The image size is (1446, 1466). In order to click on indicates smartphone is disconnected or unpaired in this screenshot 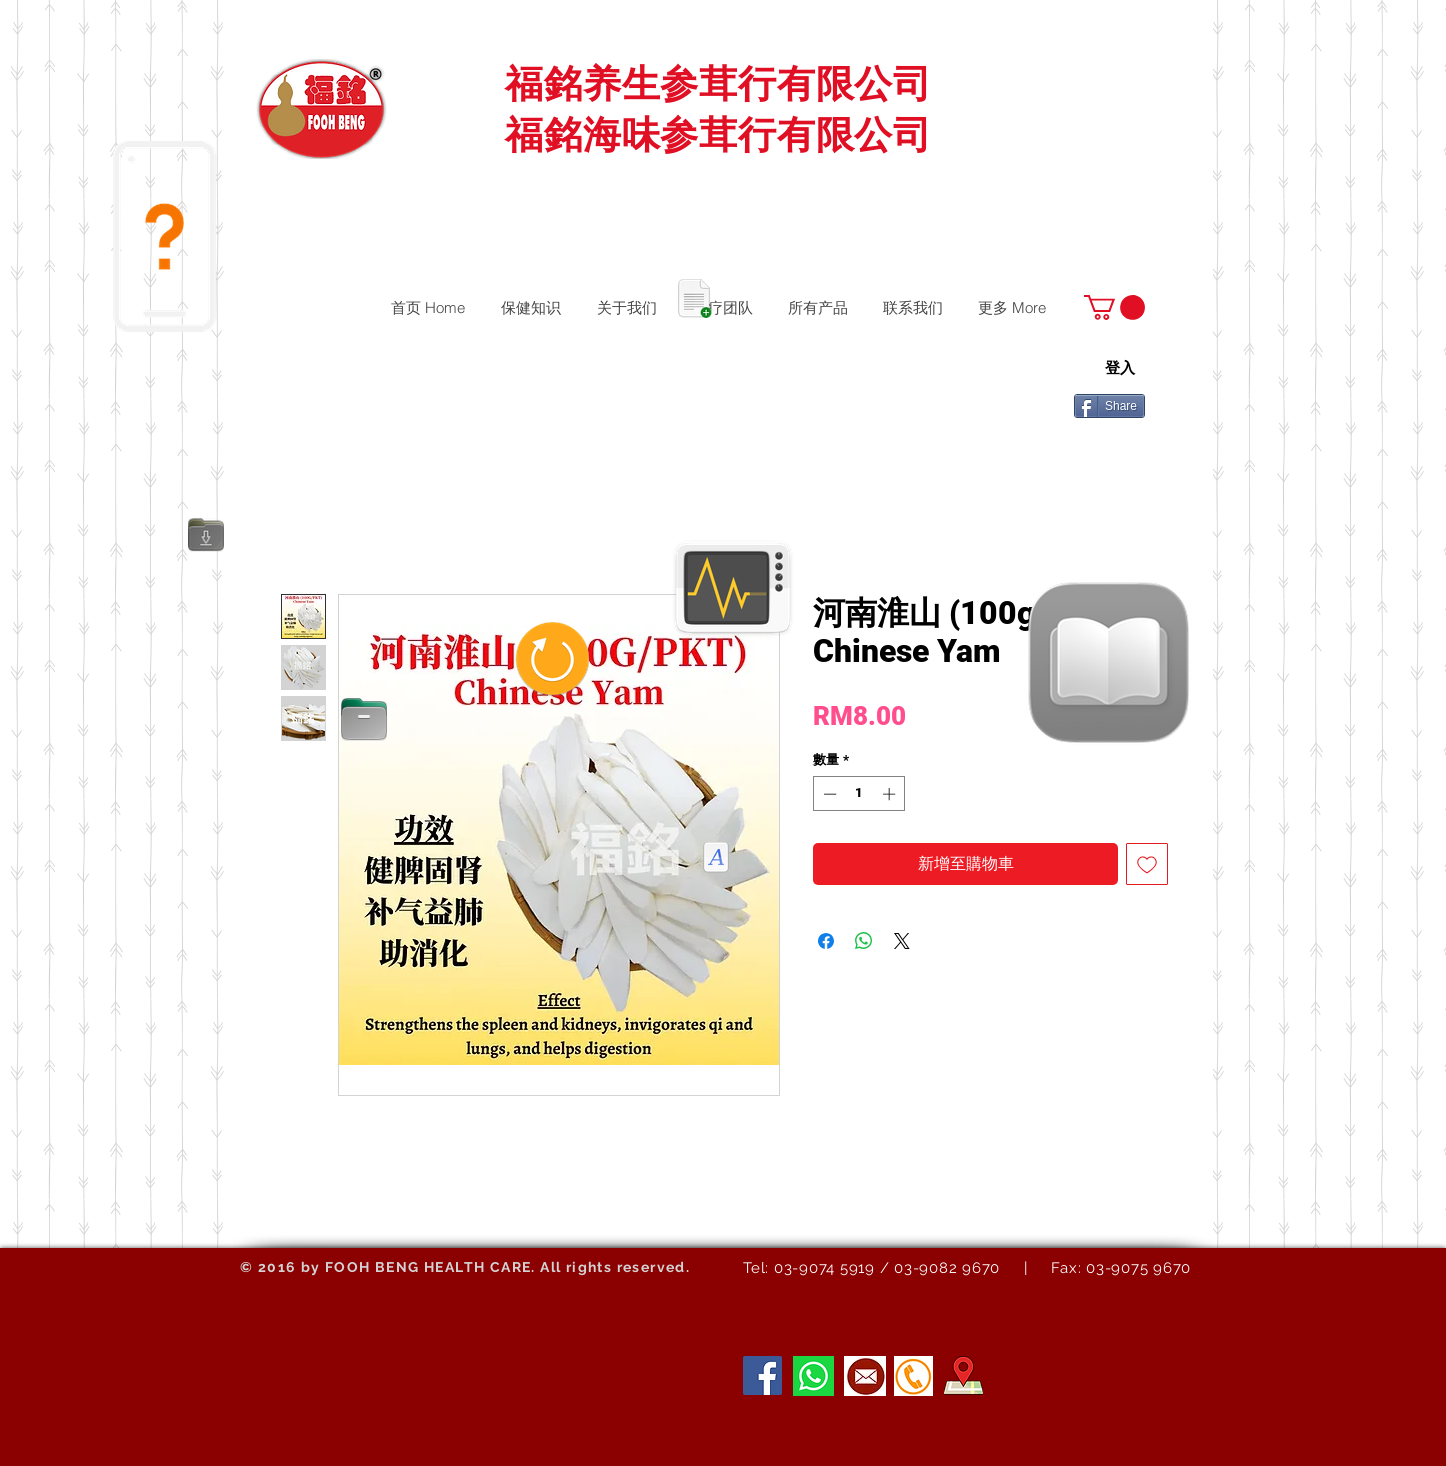, I will do `click(164, 236)`.